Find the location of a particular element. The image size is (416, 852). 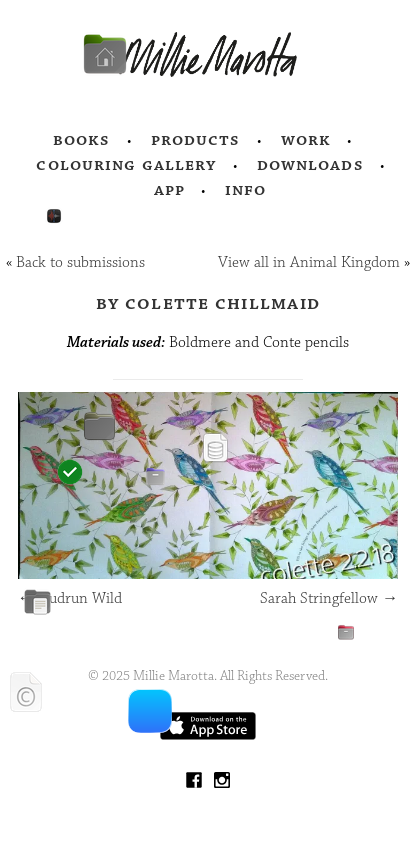

blank app icon template for customization is located at coordinates (150, 711).